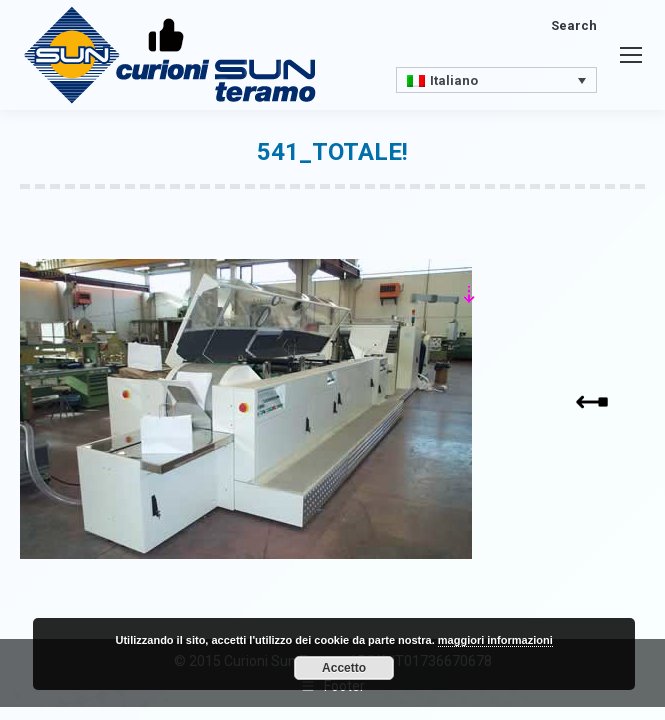 The height and width of the screenshot is (720, 665). Describe the element at coordinates (167, 35) in the screenshot. I see `like or upvote content` at that location.